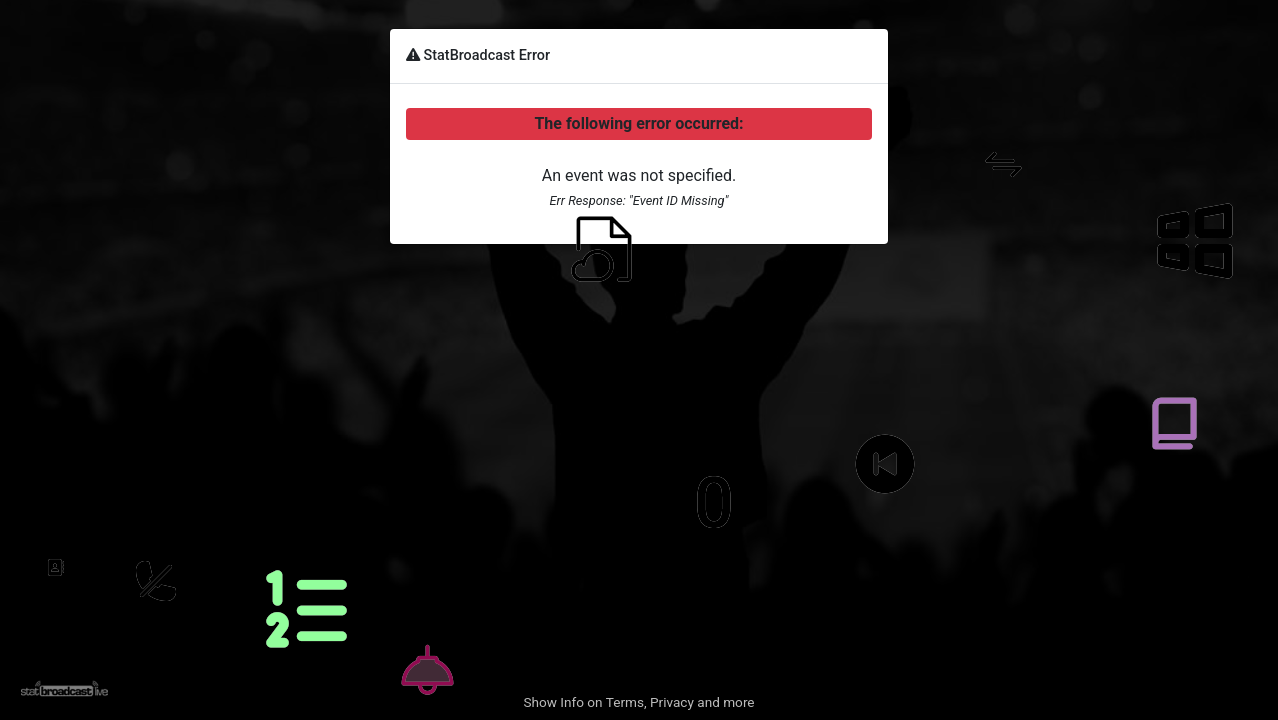 The height and width of the screenshot is (720, 1278). What do you see at coordinates (427, 672) in the screenshot?
I see `toggle pendant lamp on/off` at bounding box center [427, 672].